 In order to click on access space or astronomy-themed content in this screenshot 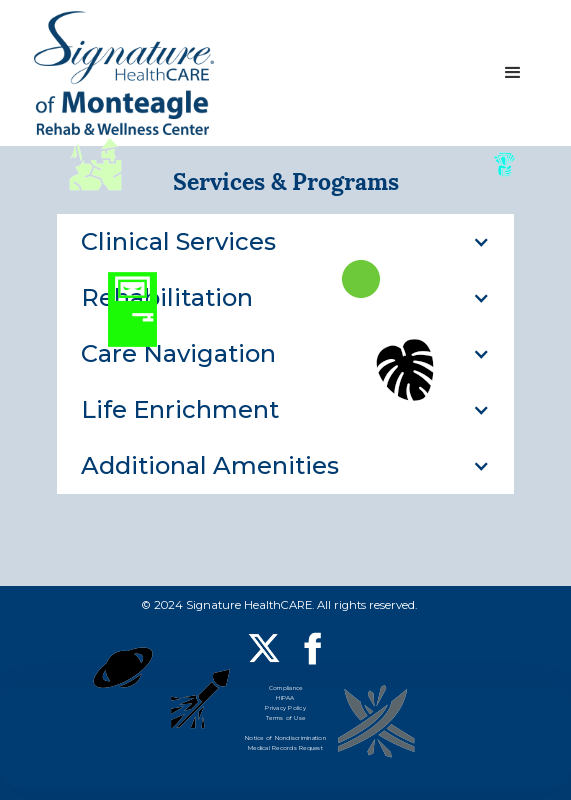, I will do `click(123, 668)`.